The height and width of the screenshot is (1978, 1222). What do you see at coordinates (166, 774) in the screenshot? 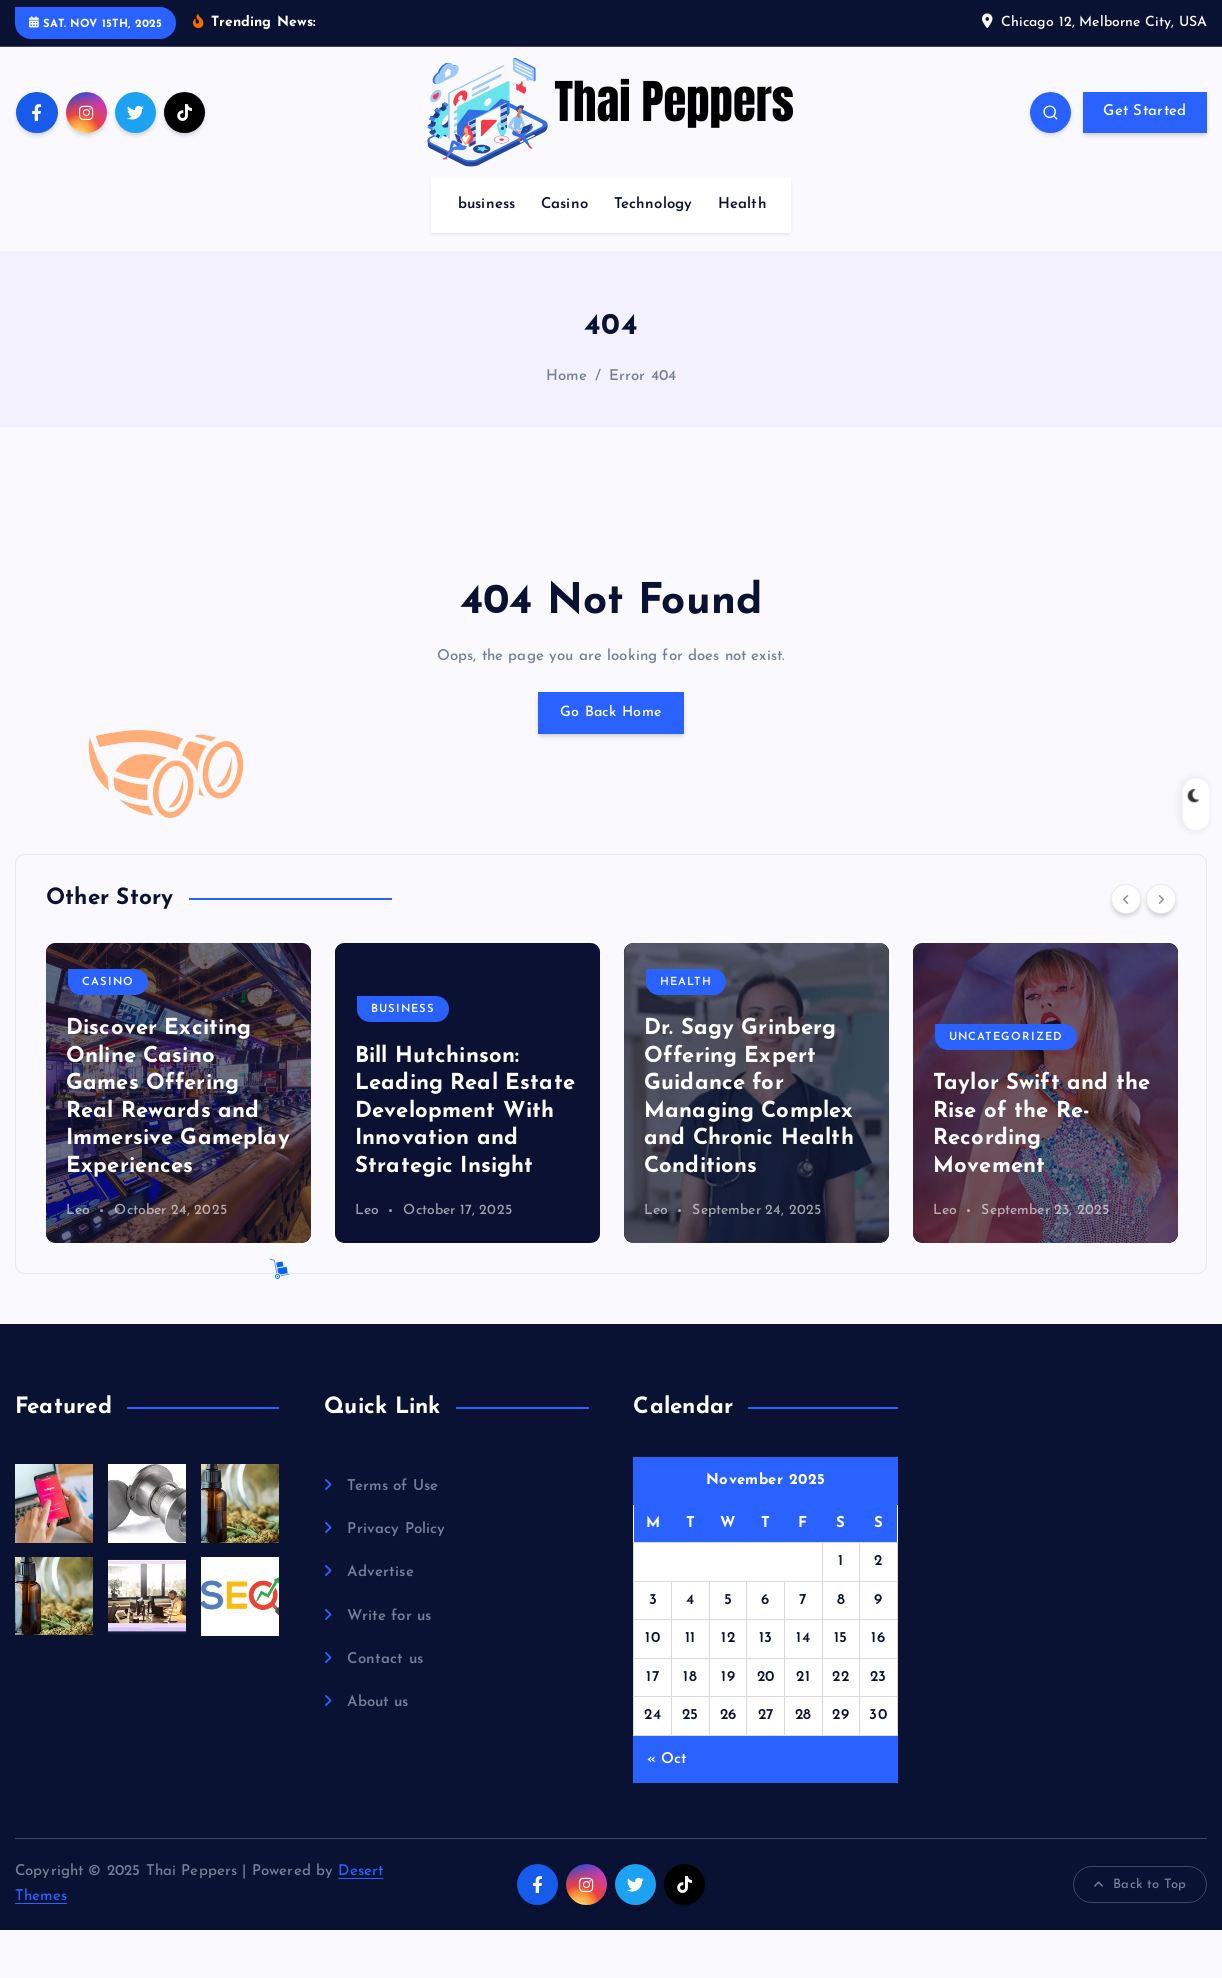
I see `select steampunk goggles accessory for your avatar` at bounding box center [166, 774].